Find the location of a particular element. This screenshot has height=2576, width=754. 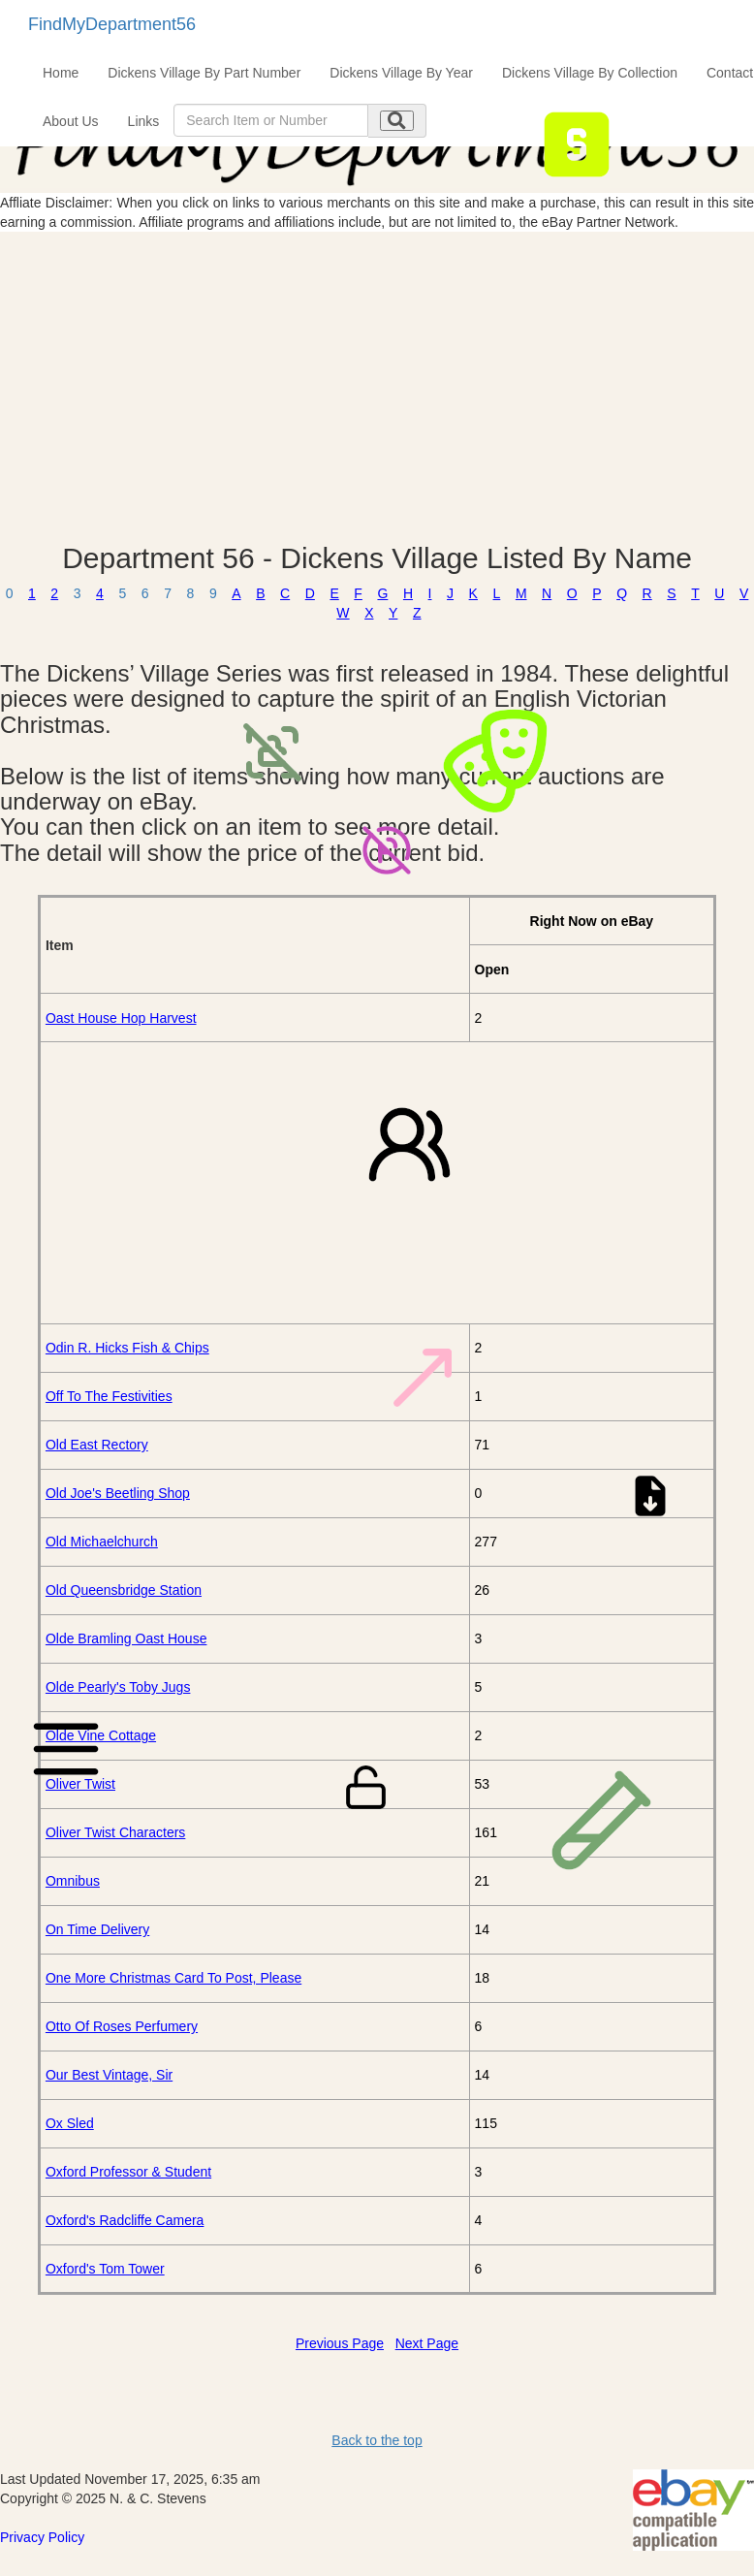

download file is located at coordinates (650, 1496).